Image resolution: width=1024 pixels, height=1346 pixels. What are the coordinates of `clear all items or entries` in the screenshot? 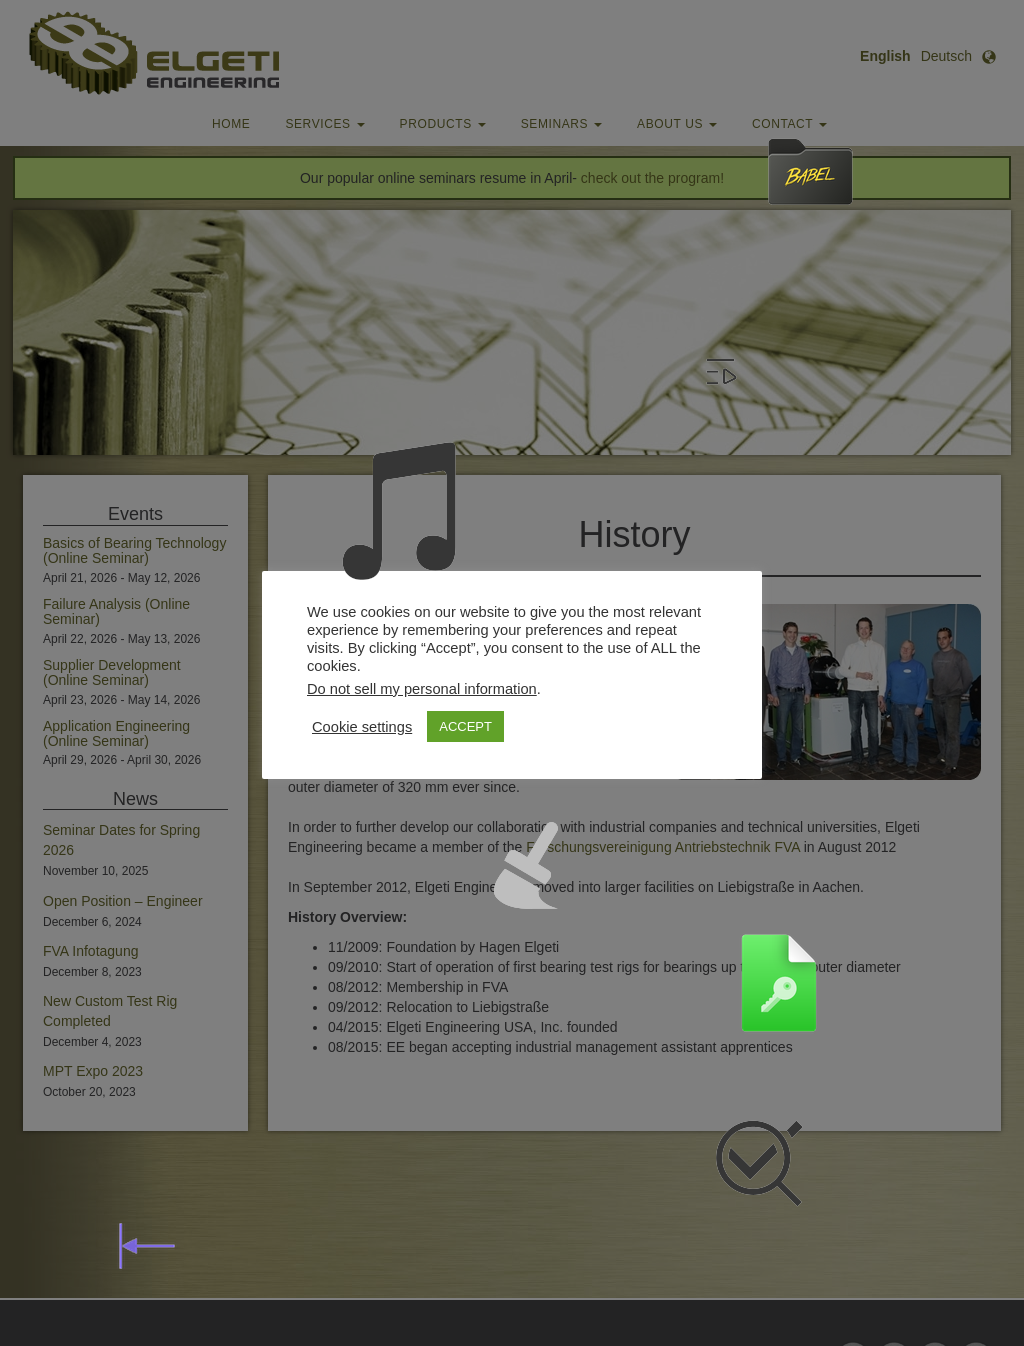 It's located at (532, 871).